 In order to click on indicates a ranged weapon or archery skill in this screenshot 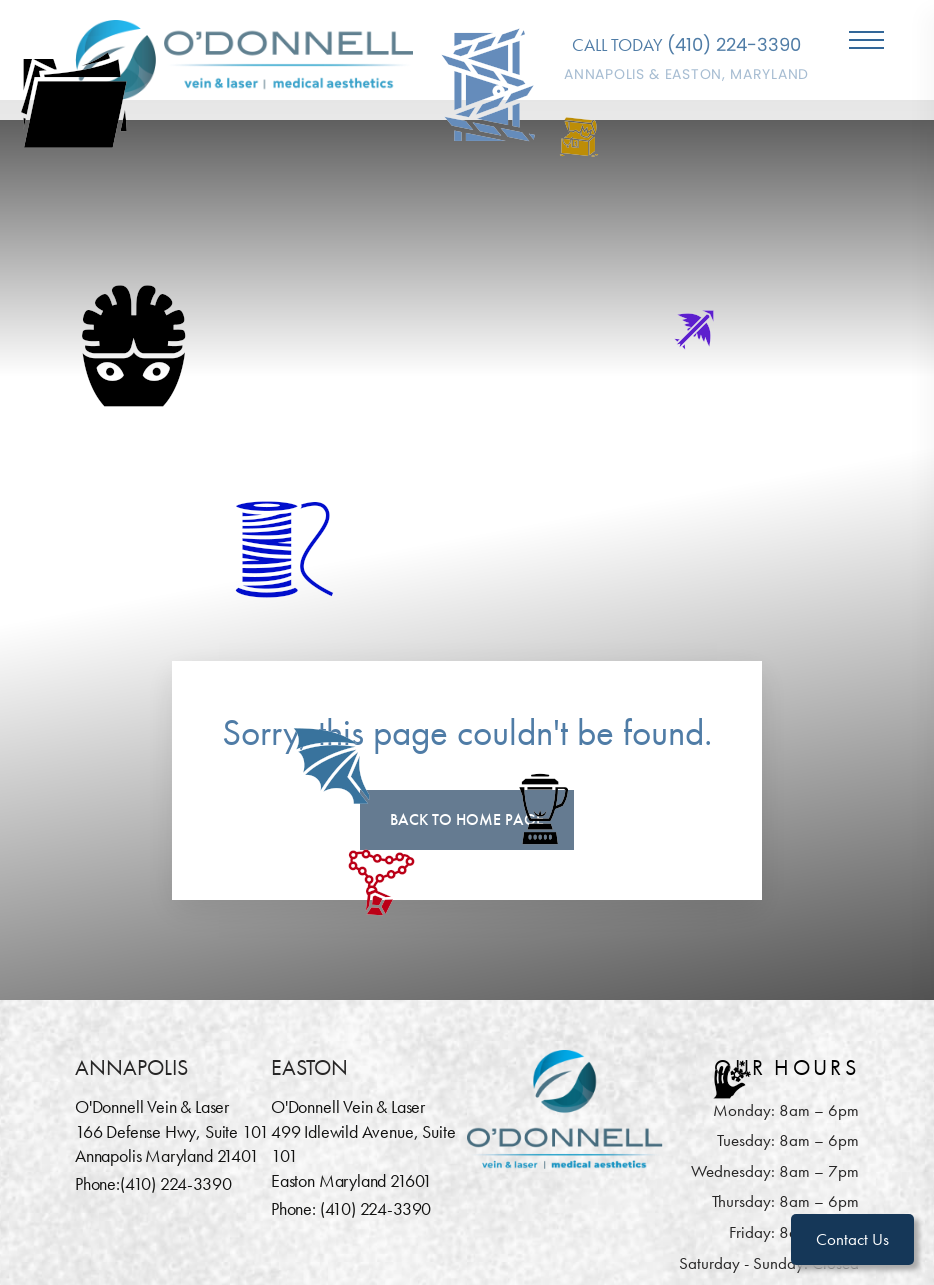, I will do `click(694, 330)`.